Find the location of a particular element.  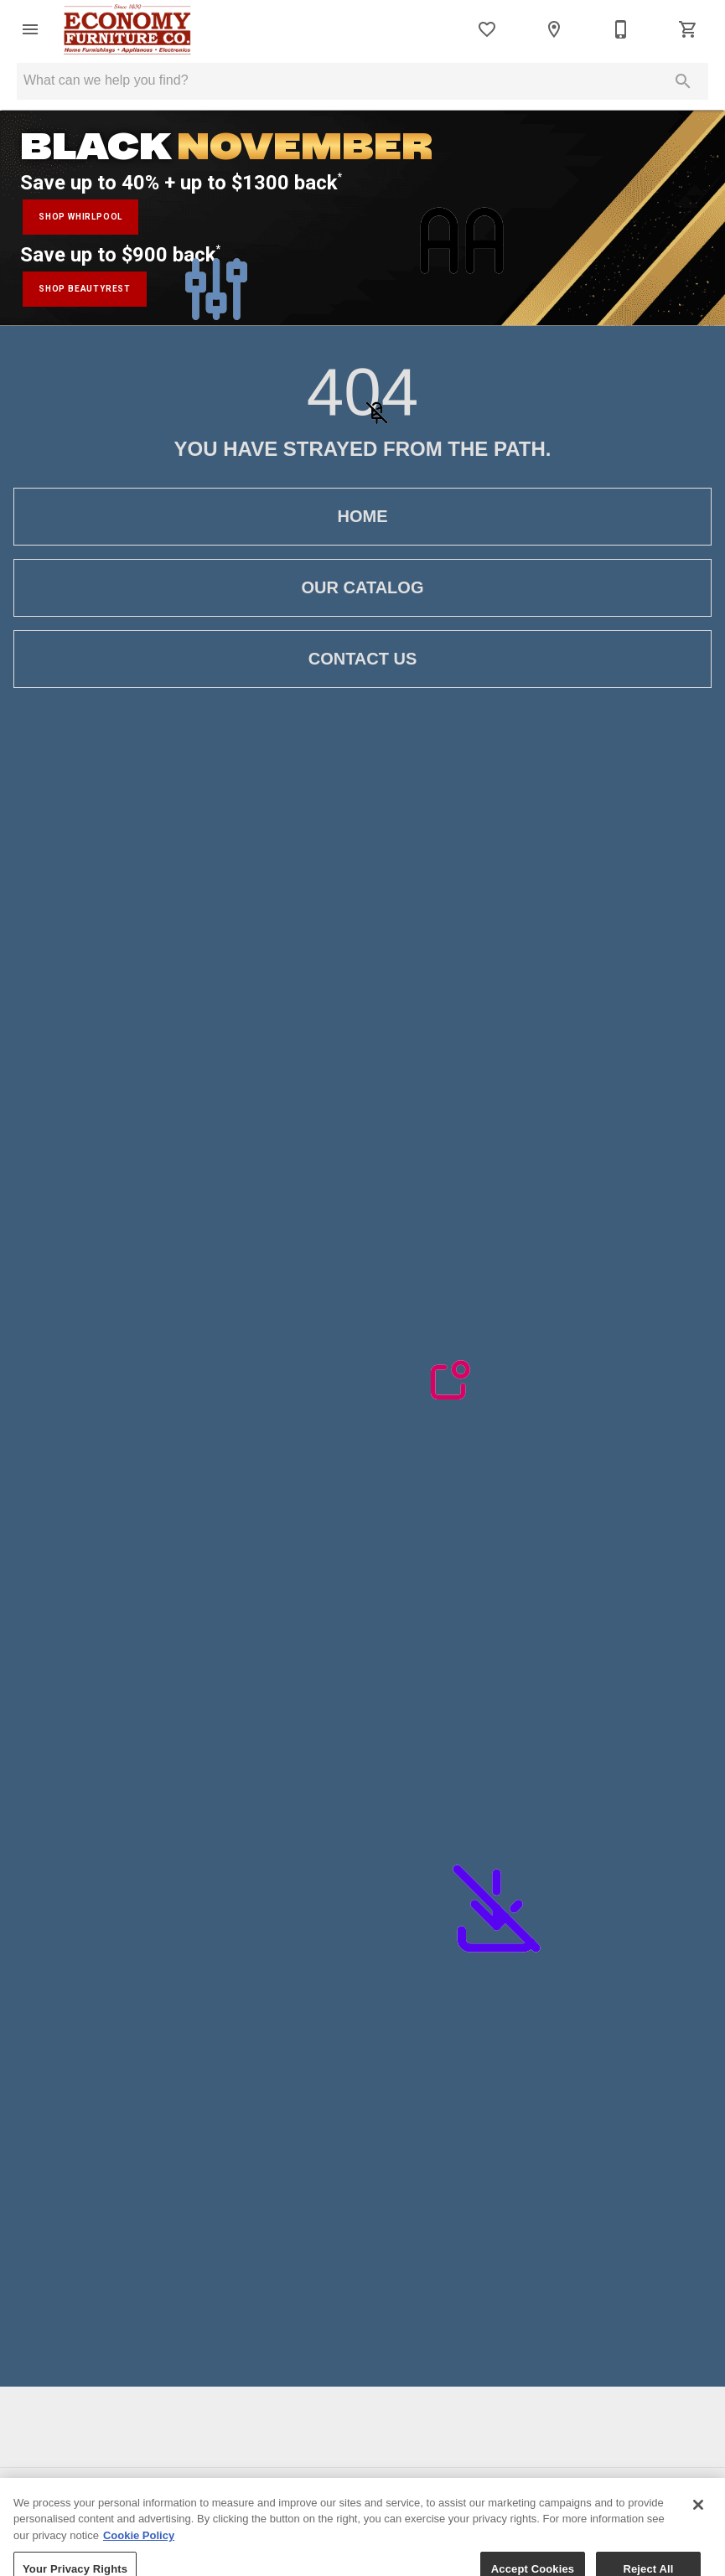

switch text to uppercase is located at coordinates (462, 241).